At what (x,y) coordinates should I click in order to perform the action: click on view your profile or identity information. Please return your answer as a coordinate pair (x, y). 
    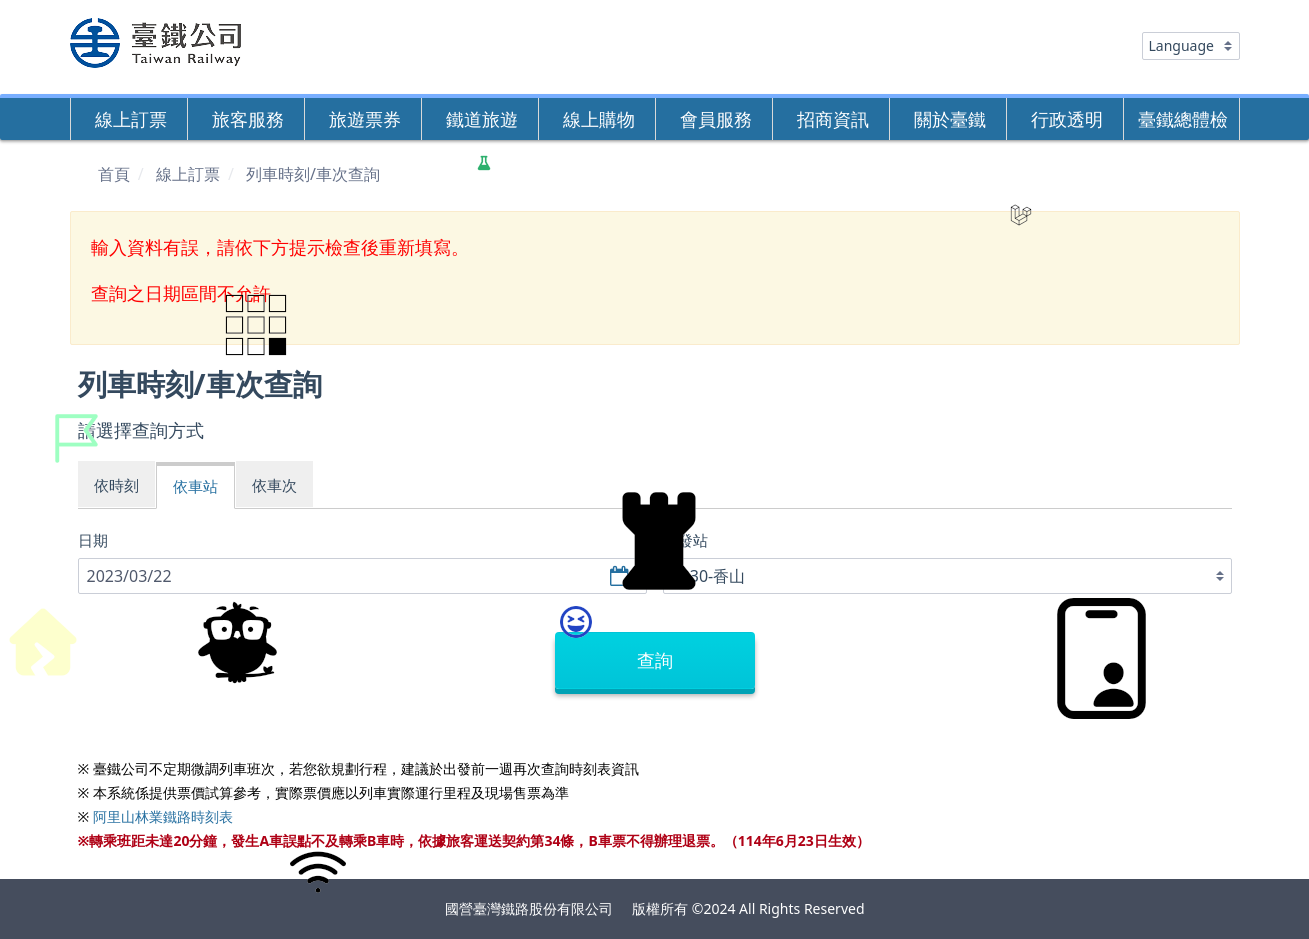
    Looking at the image, I should click on (1101, 658).